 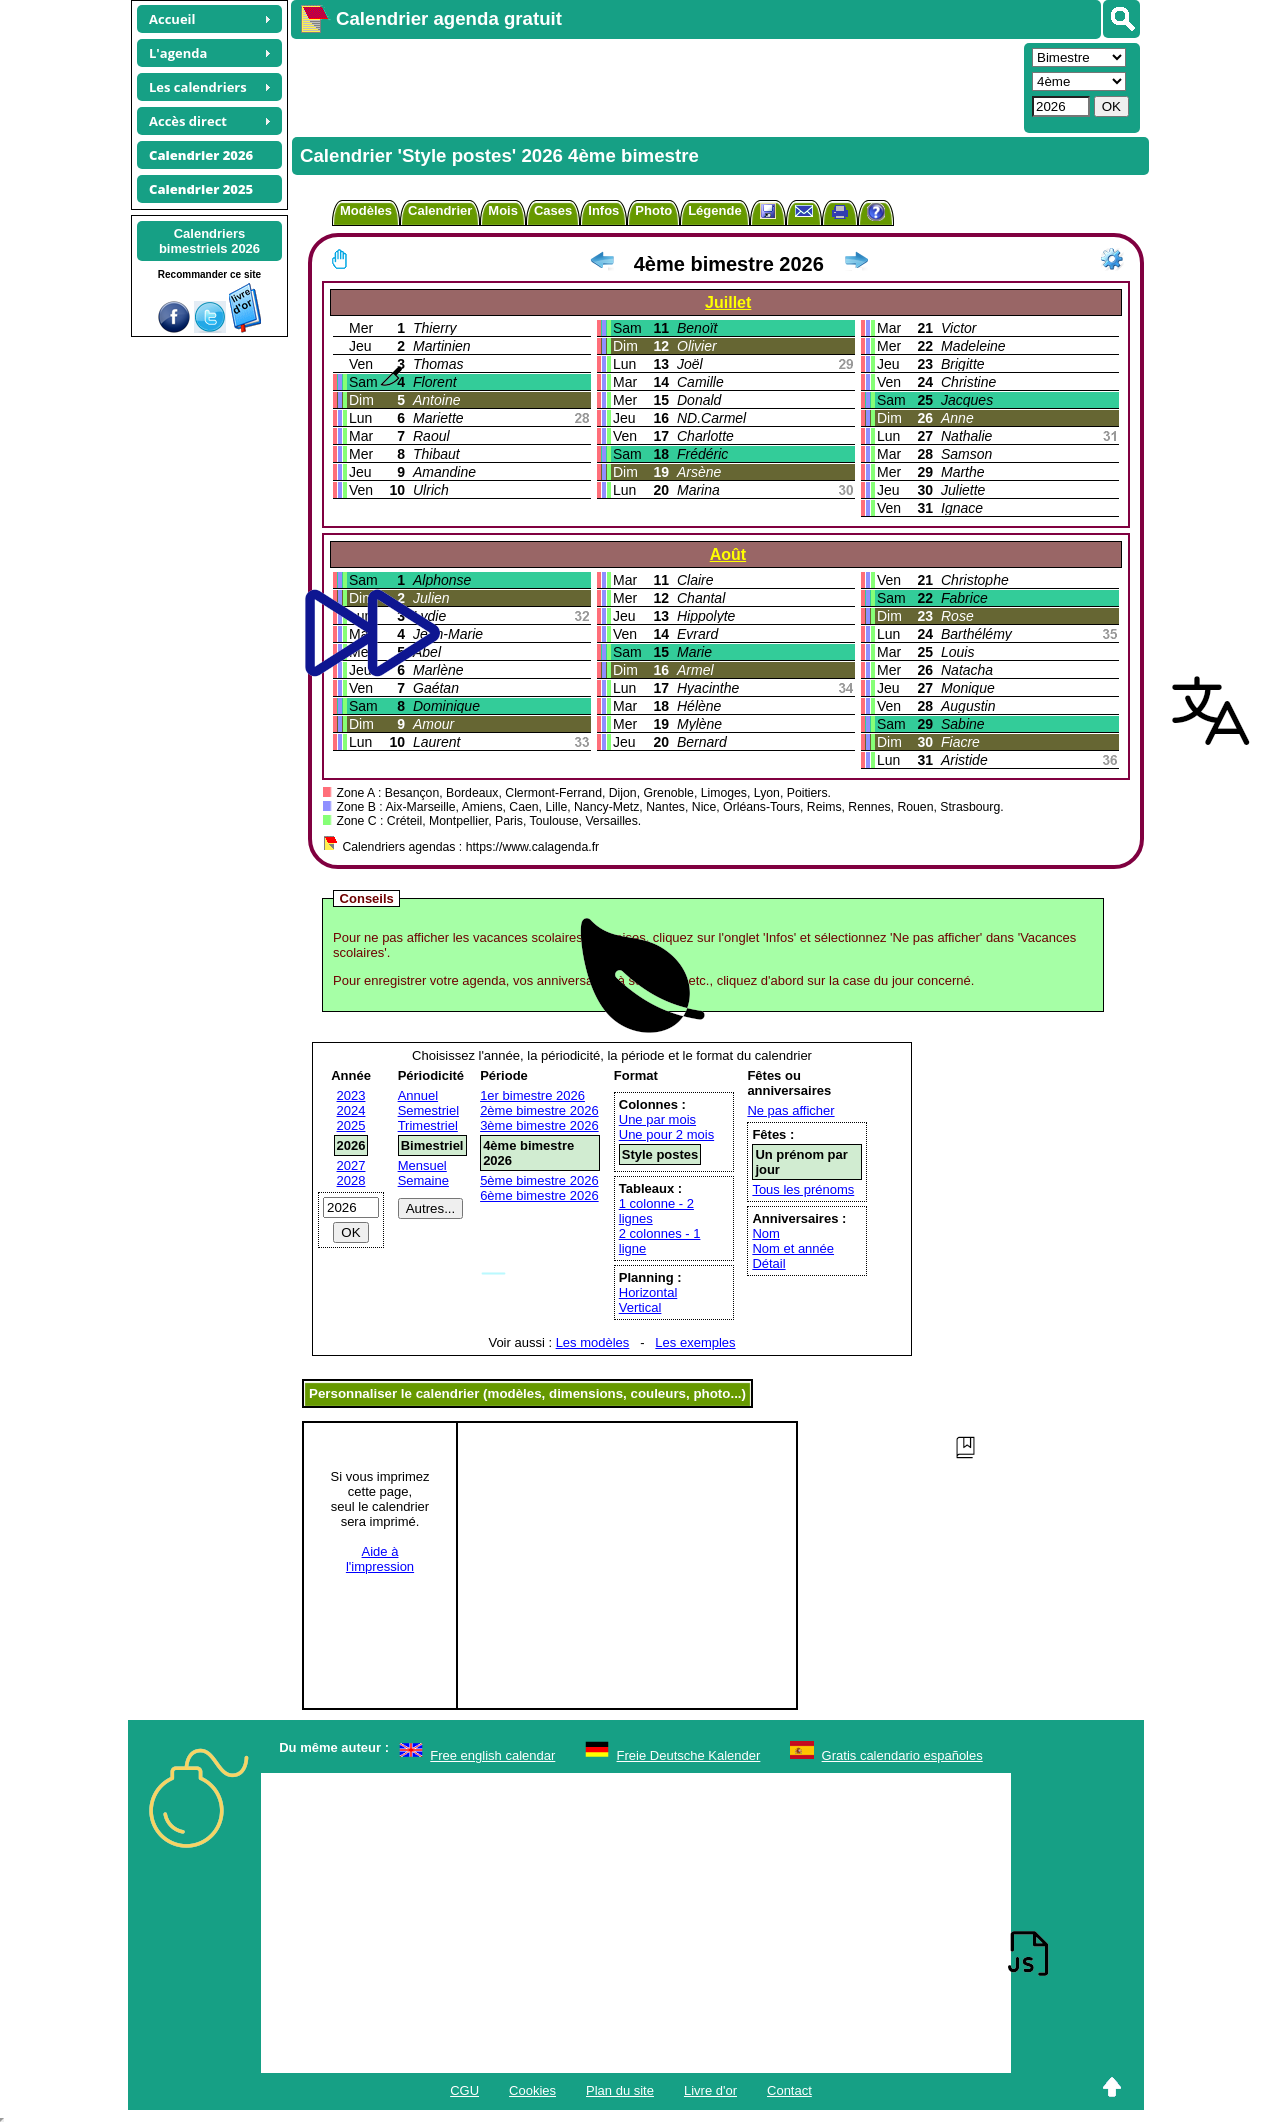 I want to click on access your bookmarked reading material, so click(x=965, y=1447).